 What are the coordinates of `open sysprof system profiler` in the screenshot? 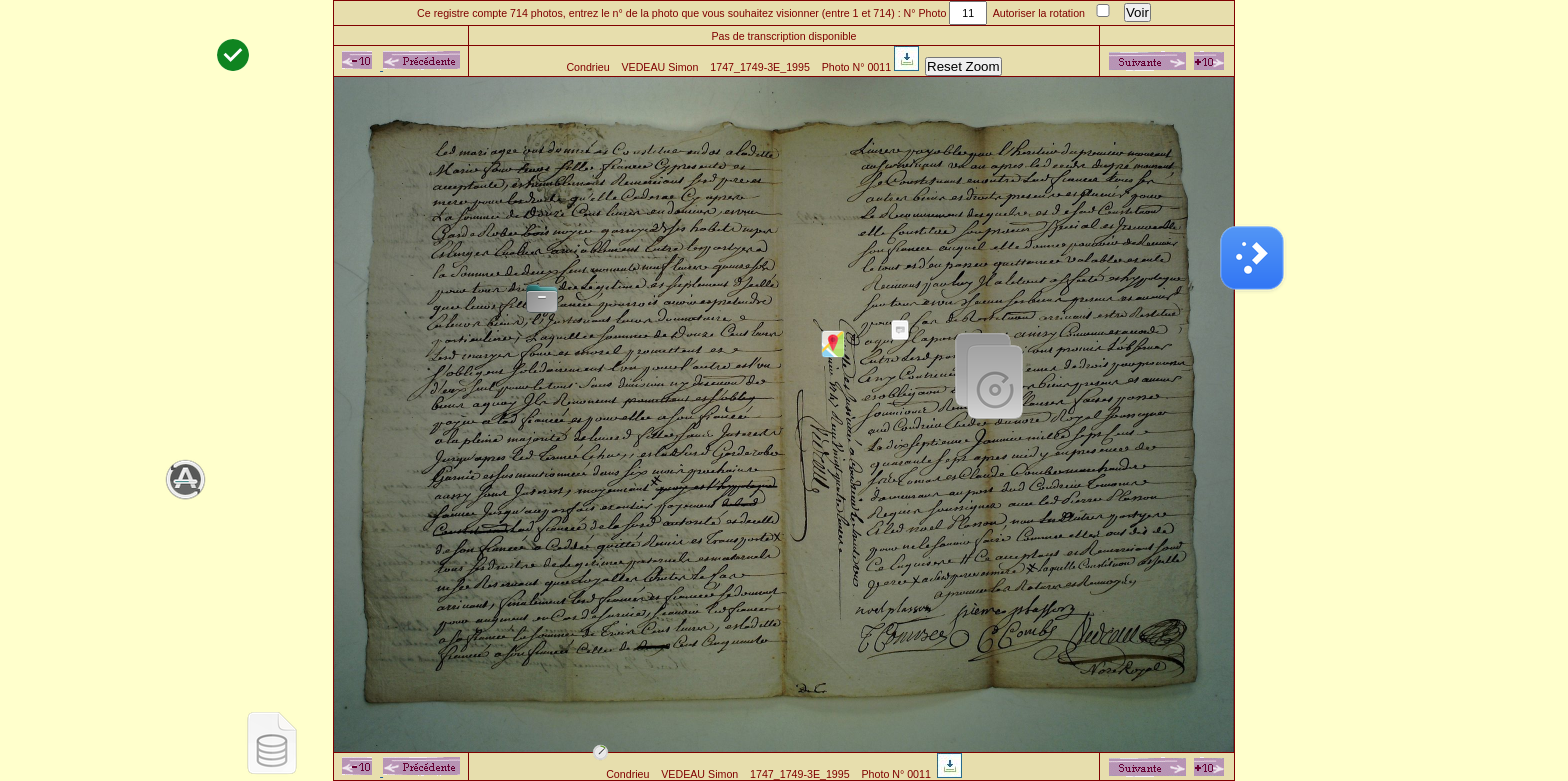 It's located at (600, 752).